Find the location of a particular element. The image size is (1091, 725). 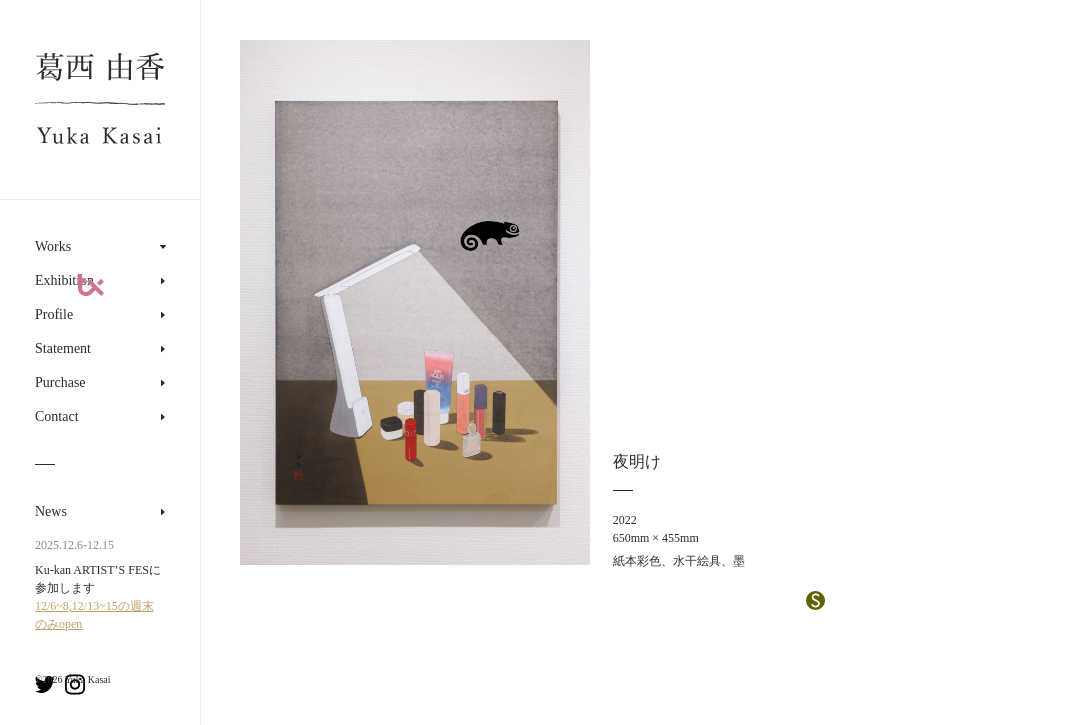

swiper javascript library logo is located at coordinates (815, 600).